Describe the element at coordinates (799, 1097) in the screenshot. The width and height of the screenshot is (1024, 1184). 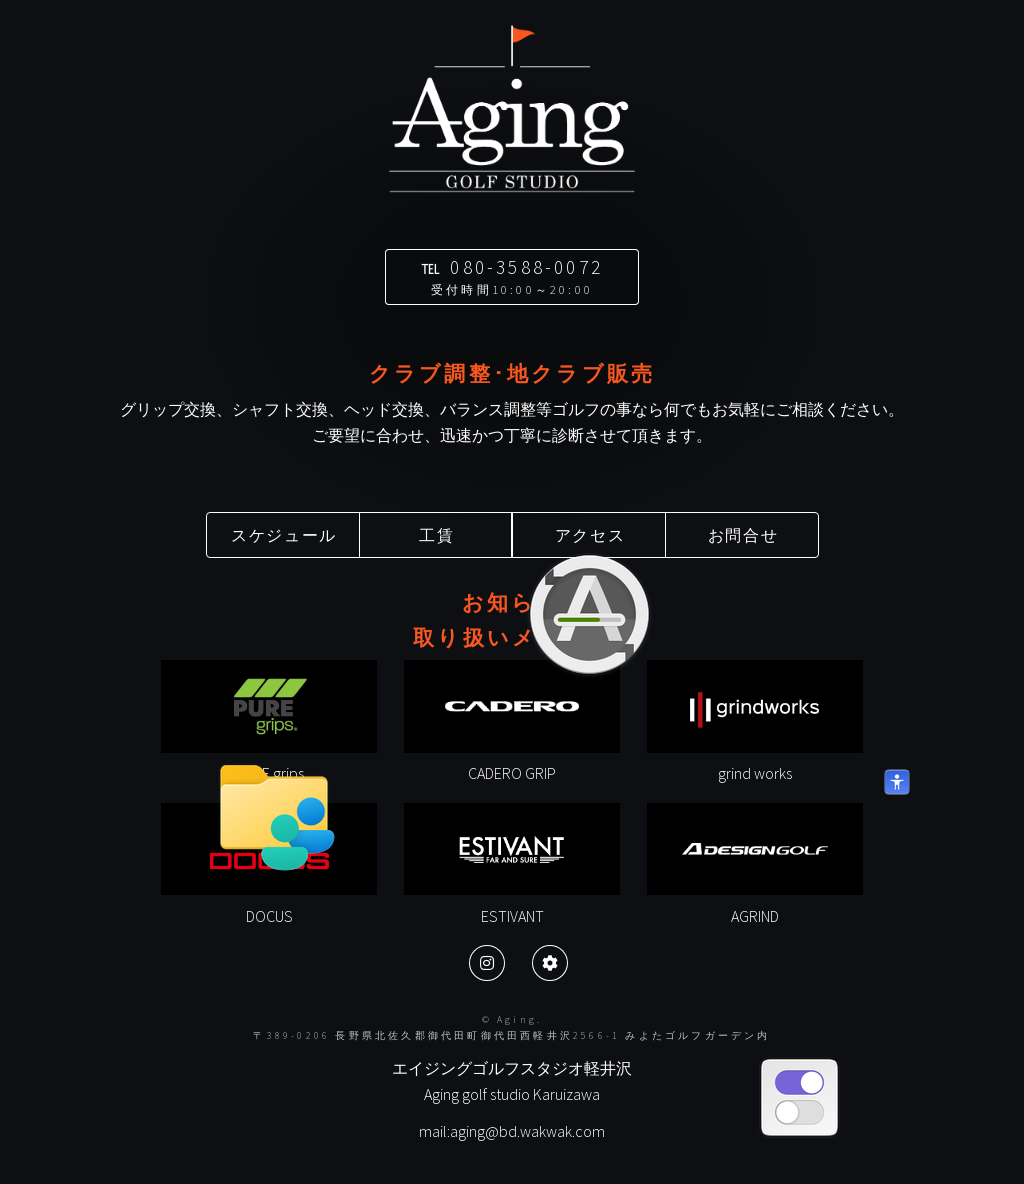
I see `open system tweaks or customization settings` at that location.